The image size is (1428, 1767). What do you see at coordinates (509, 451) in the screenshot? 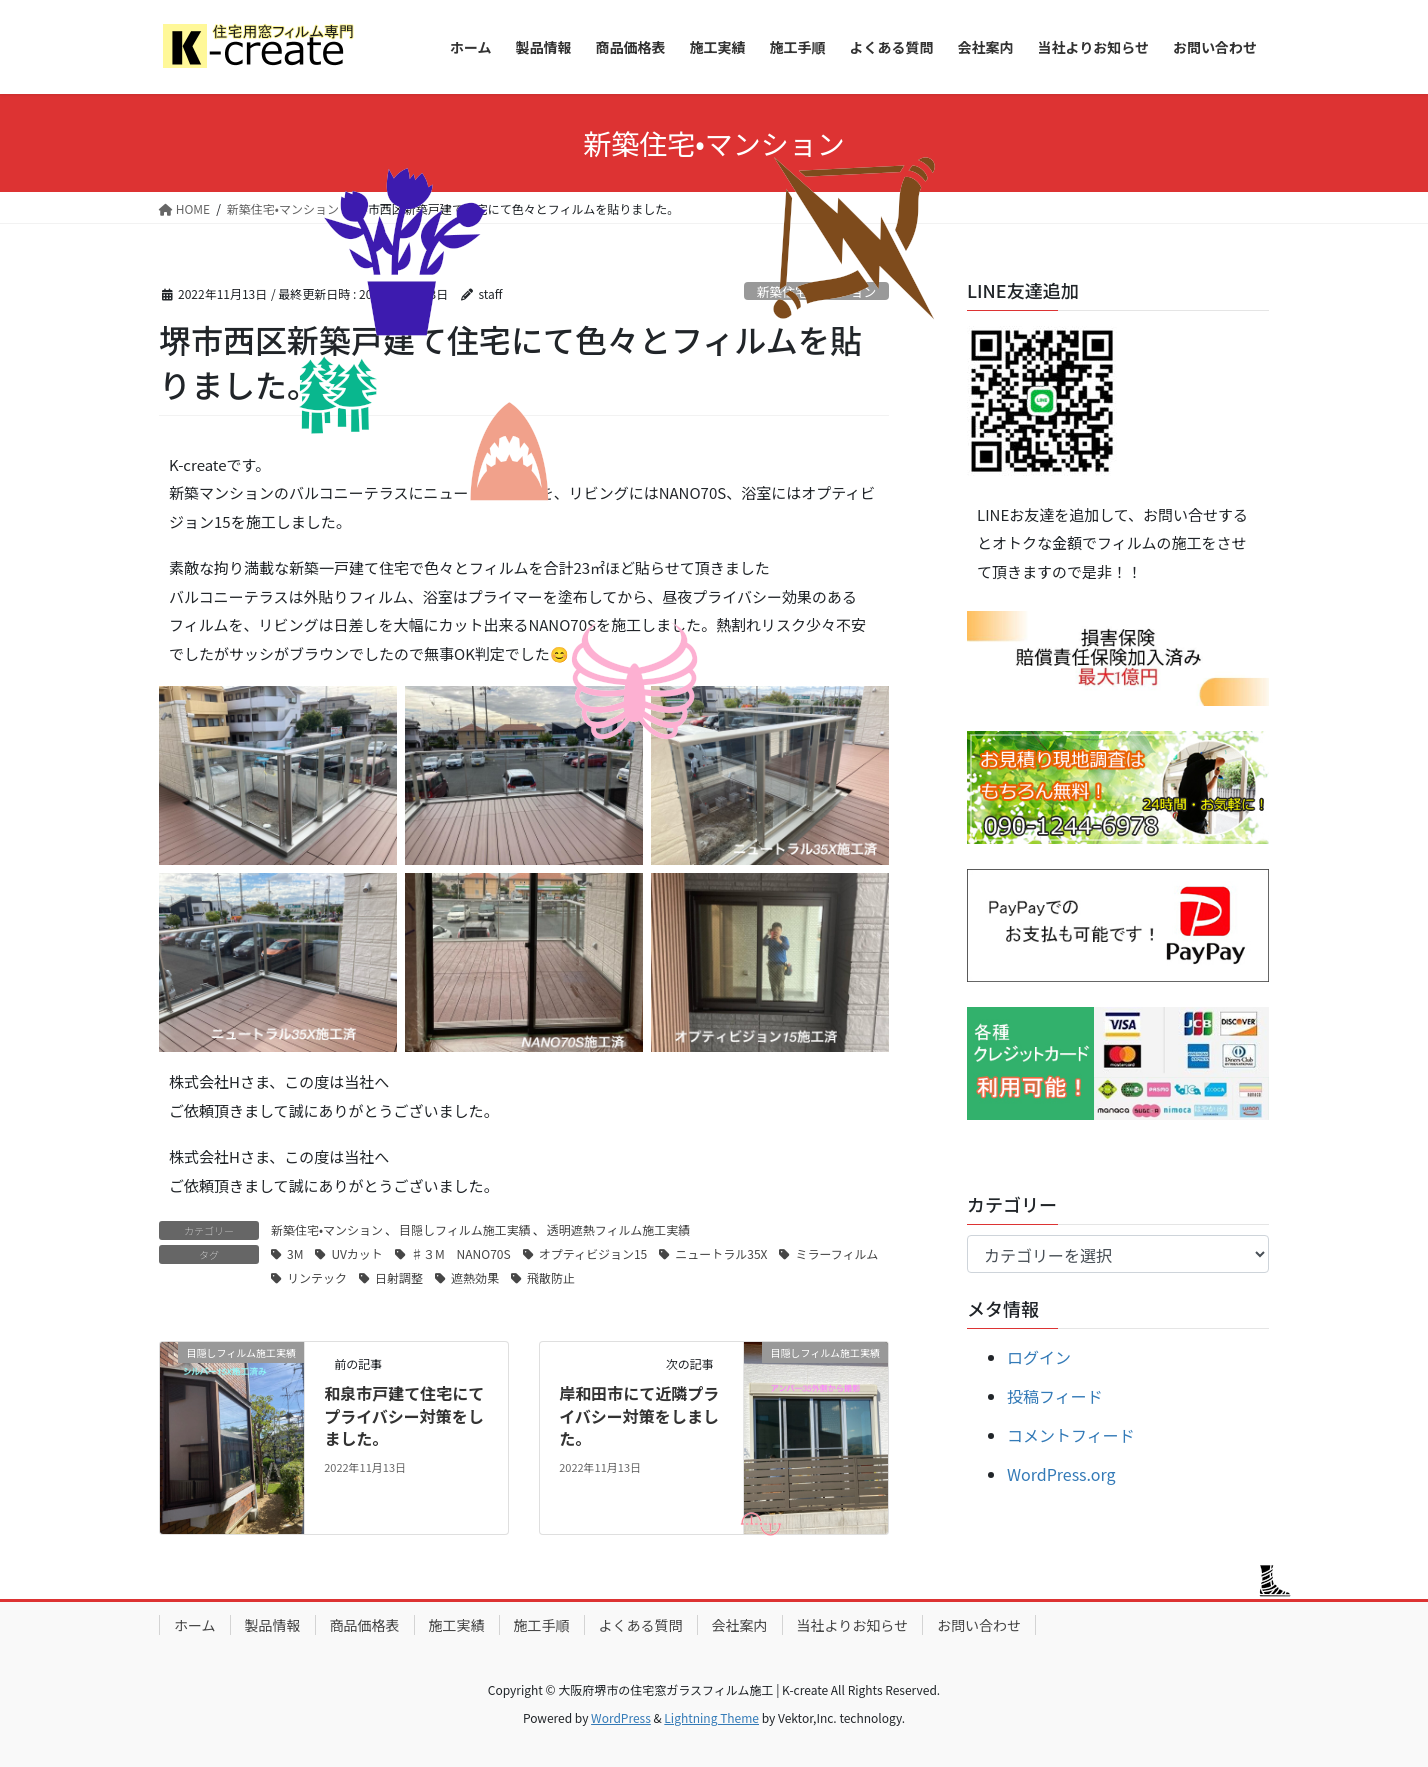
I see `shark or dangerous creature indicator in a game` at bounding box center [509, 451].